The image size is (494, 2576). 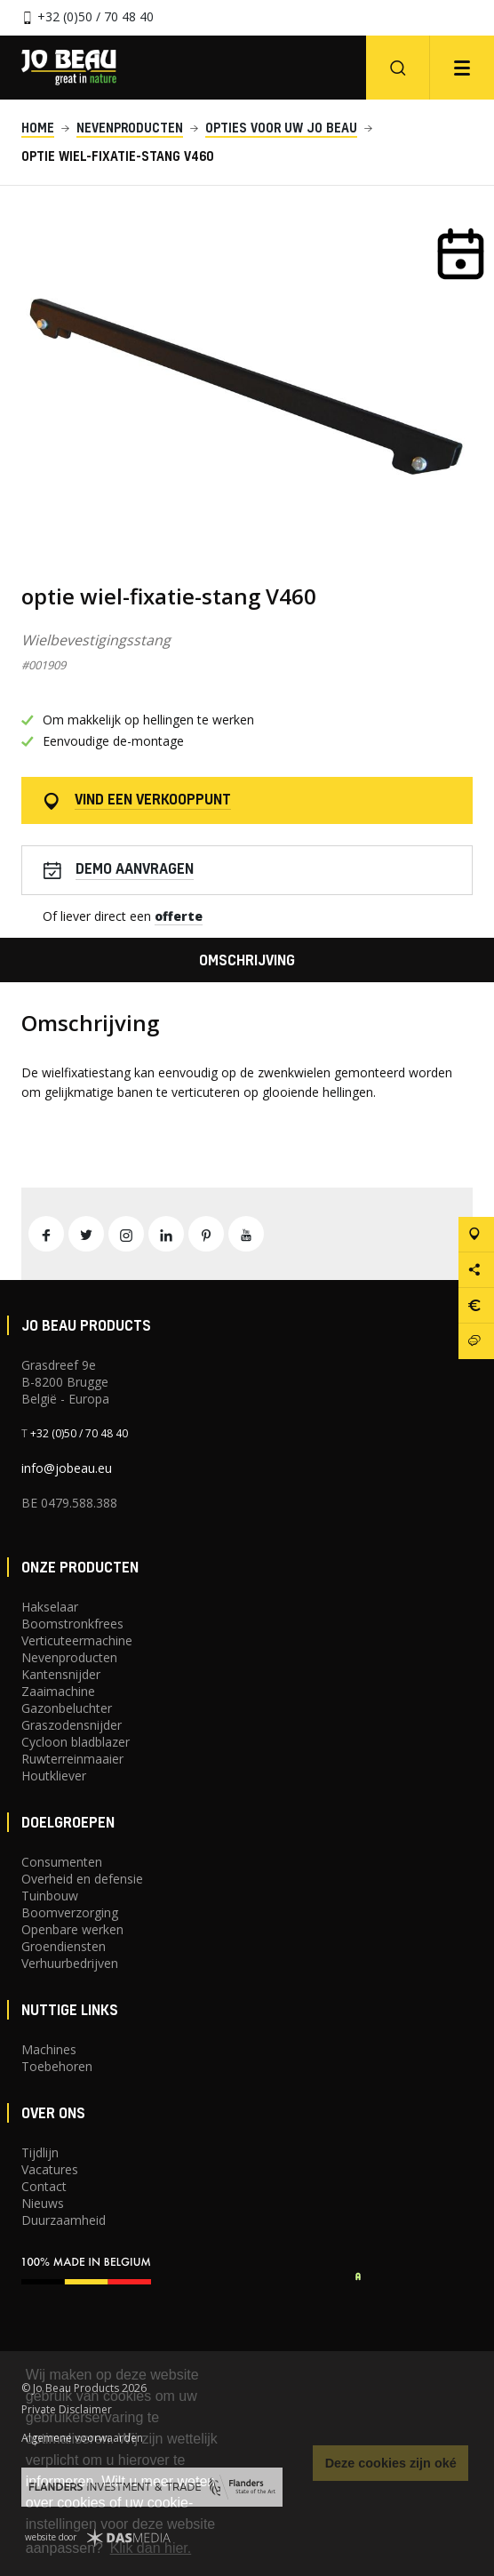 What do you see at coordinates (460, 253) in the screenshot?
I see `view upcoming deadlines or due dates` at bounding box center [460, 253].